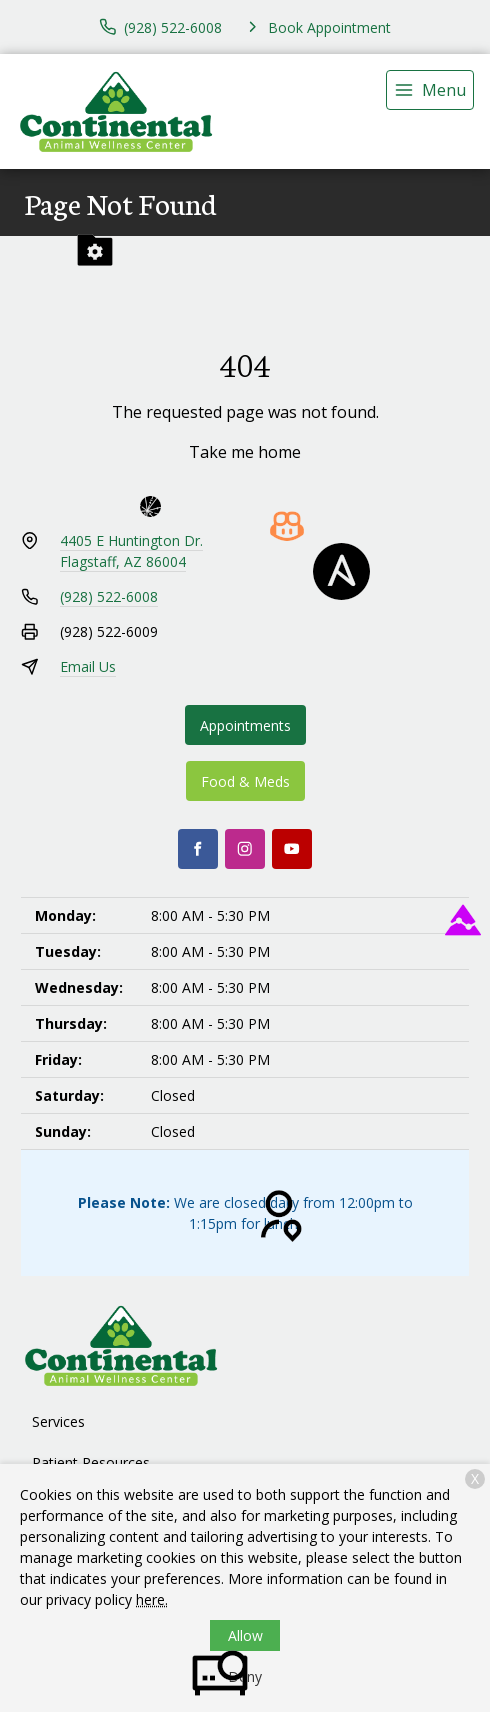  What do you see at coordinates (150, 506) in the screenshot?
I see `visit the Ex Ordo website or platform` at bounding box center [150, 506].